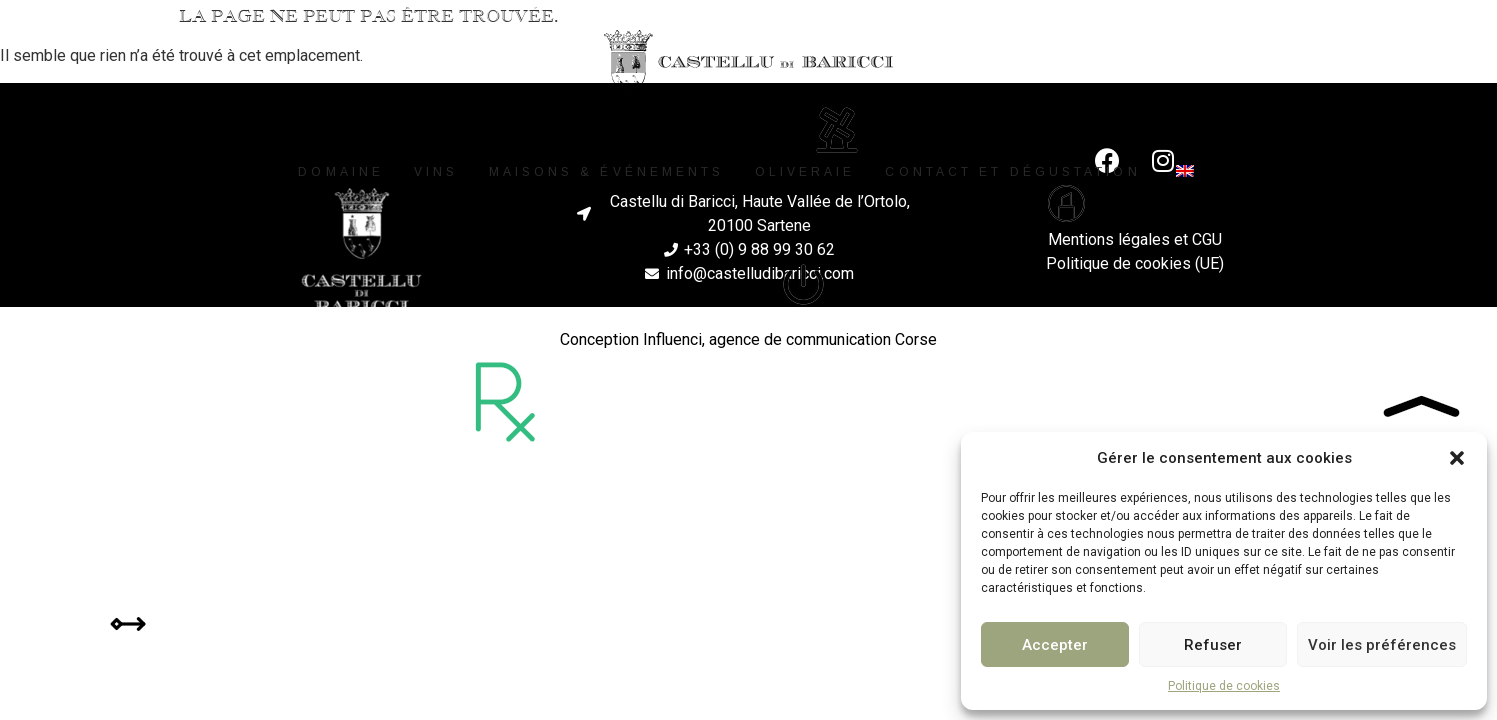  What do you see at coordinates (1066, 203) in the screenshot?
I see `highlight or mark selected text` at bounding box center [1066, 203].